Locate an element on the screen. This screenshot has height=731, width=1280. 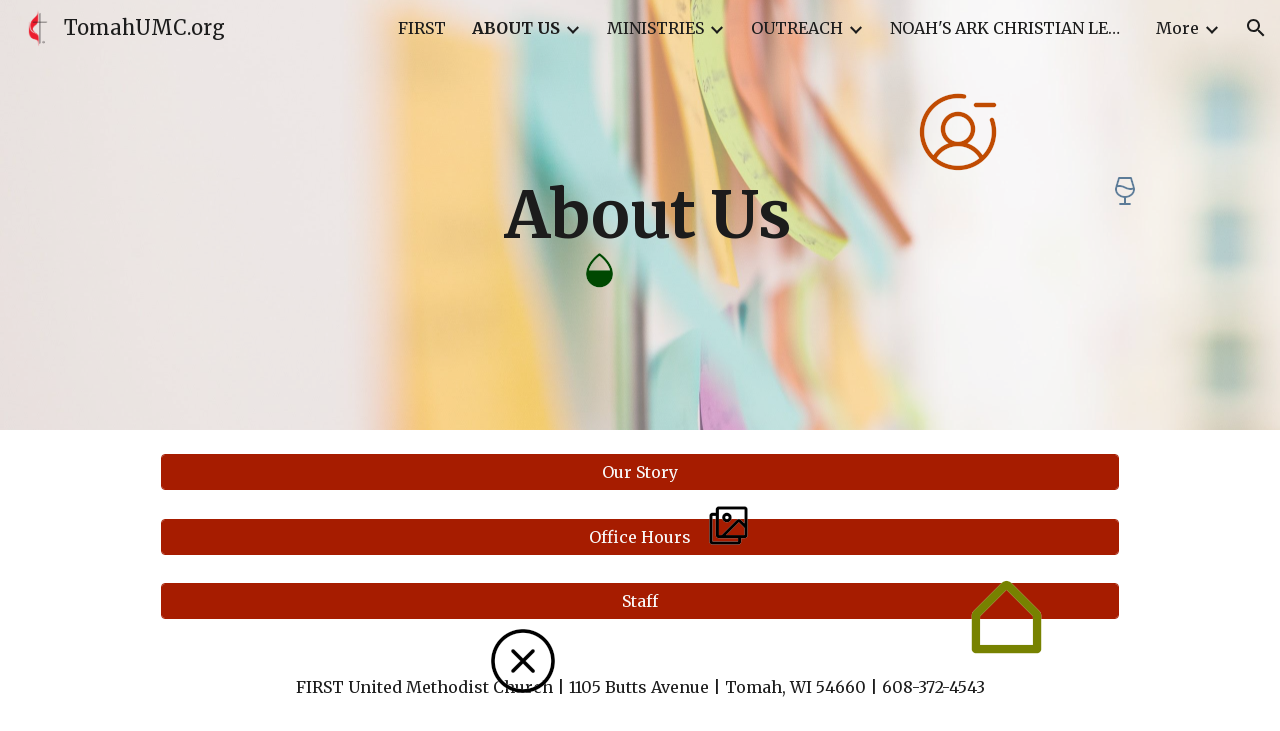
view photo gallery is located at coordinates (728, 525).